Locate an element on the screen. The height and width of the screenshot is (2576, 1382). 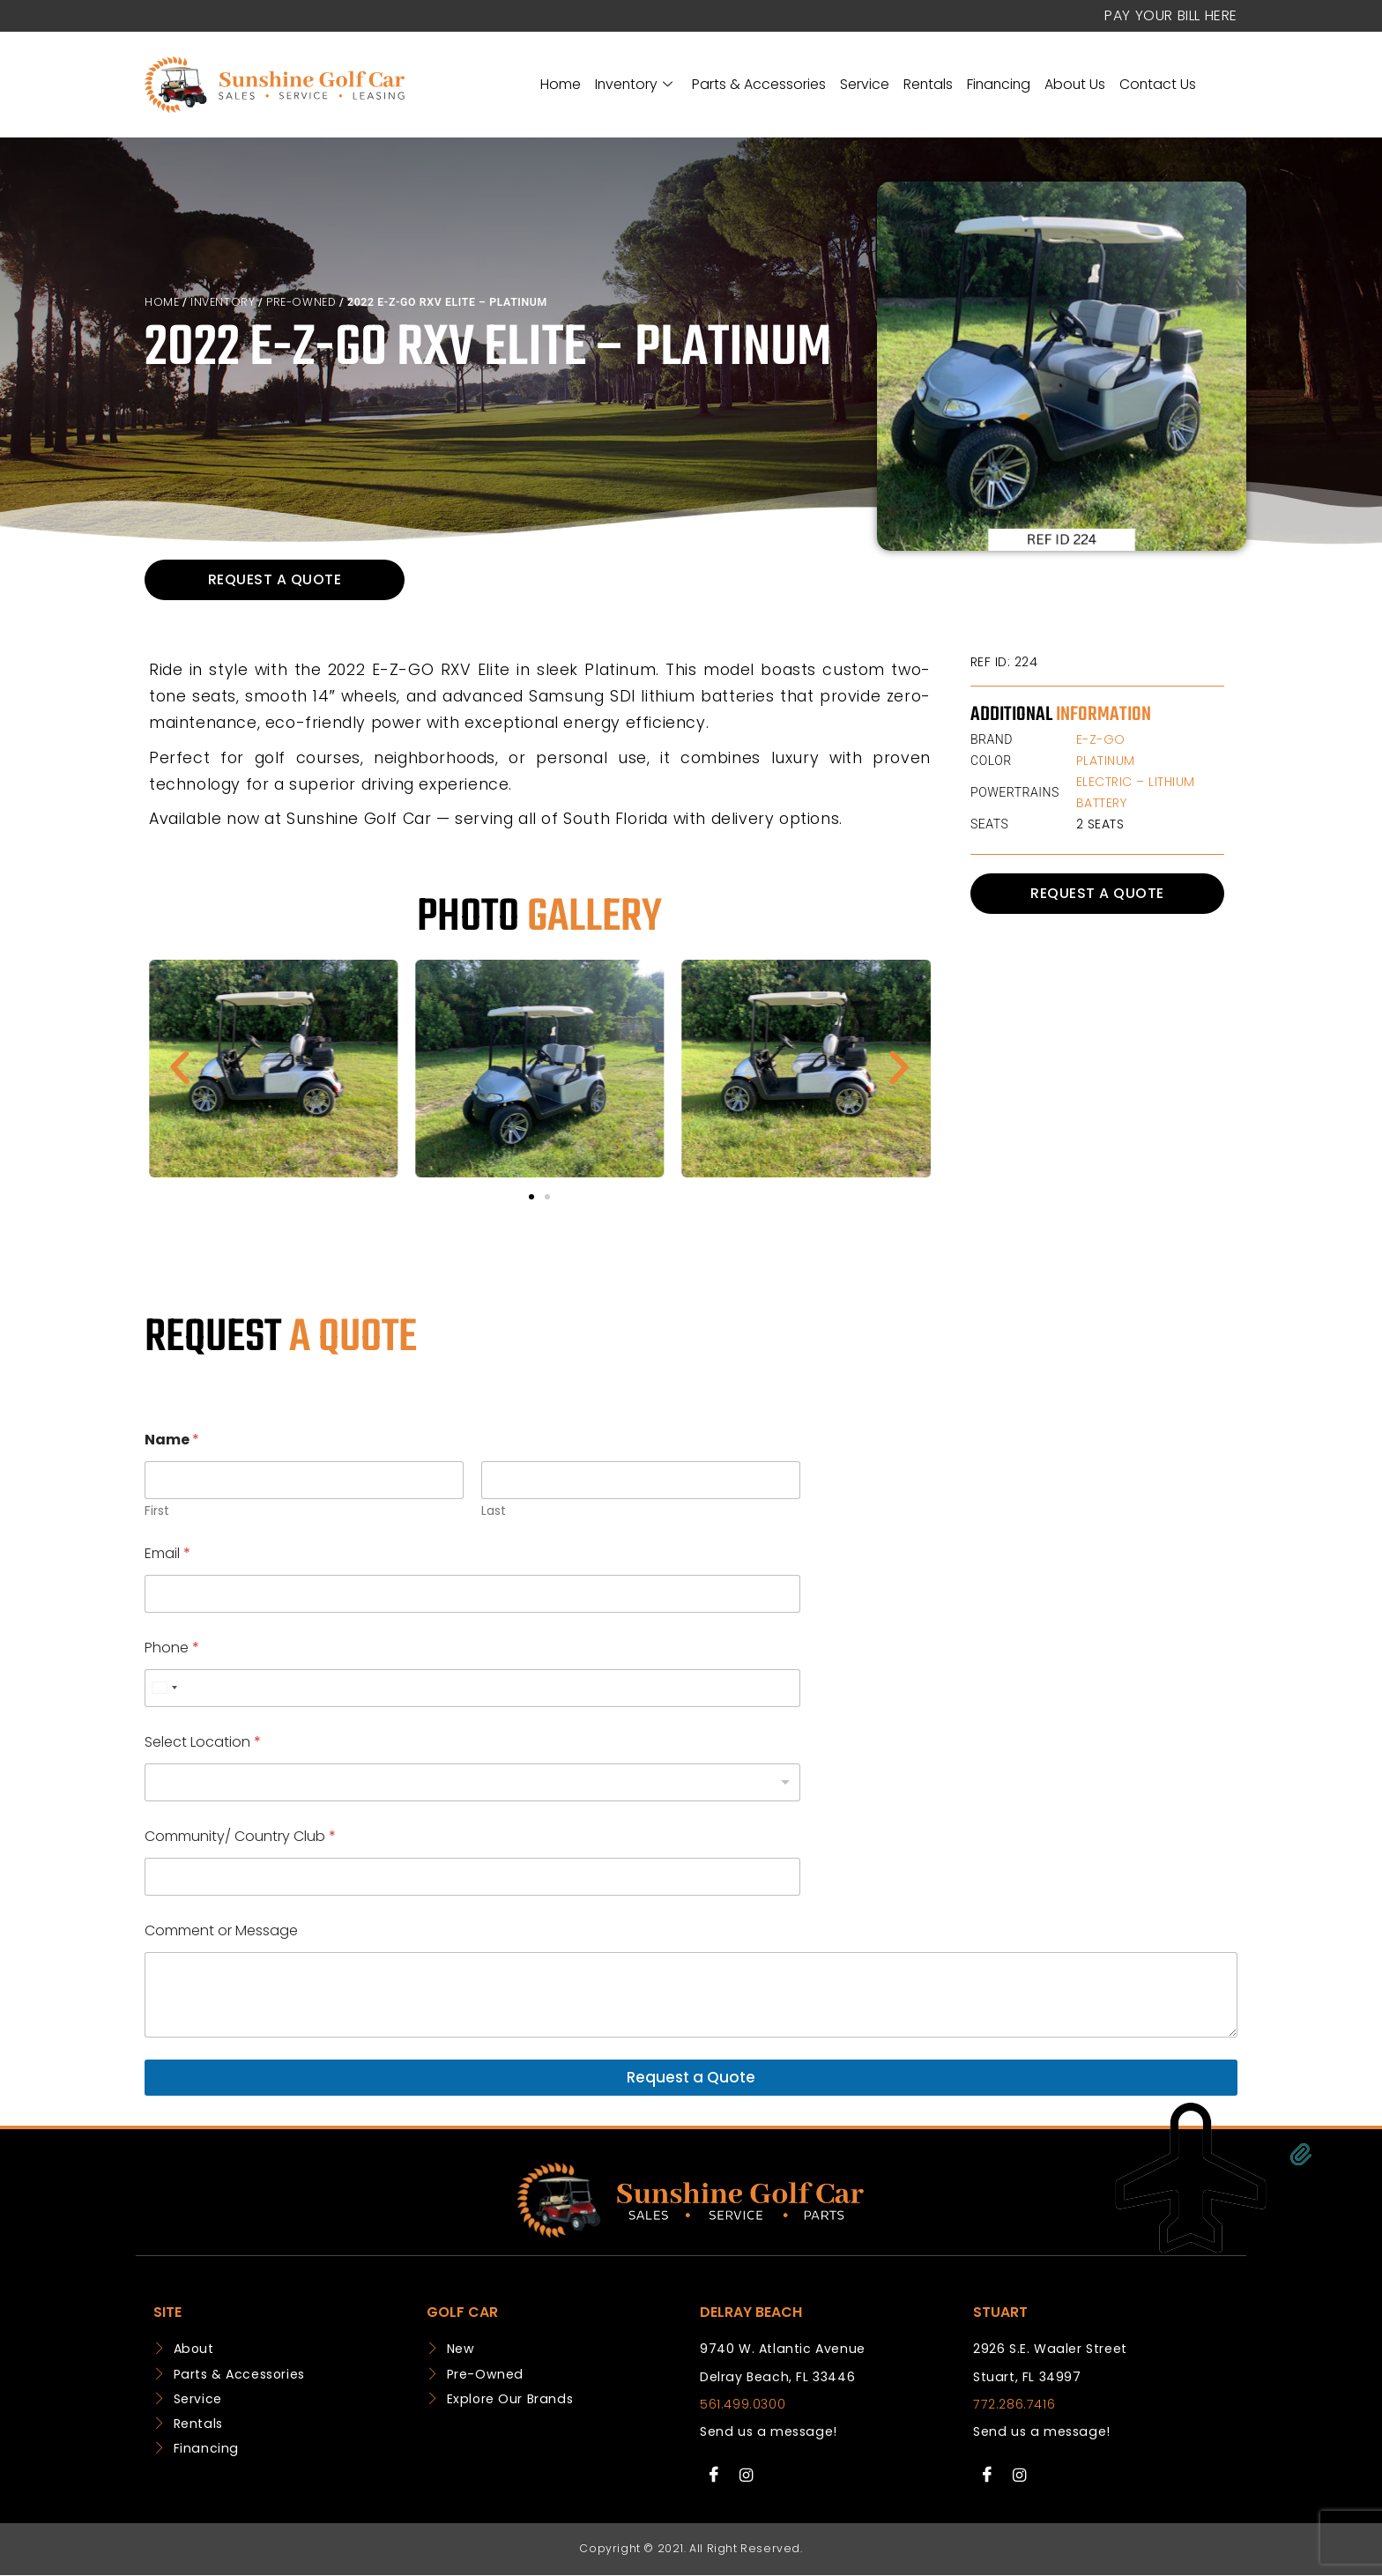
enable airplane mode is located at coordinates (1191, 2178).